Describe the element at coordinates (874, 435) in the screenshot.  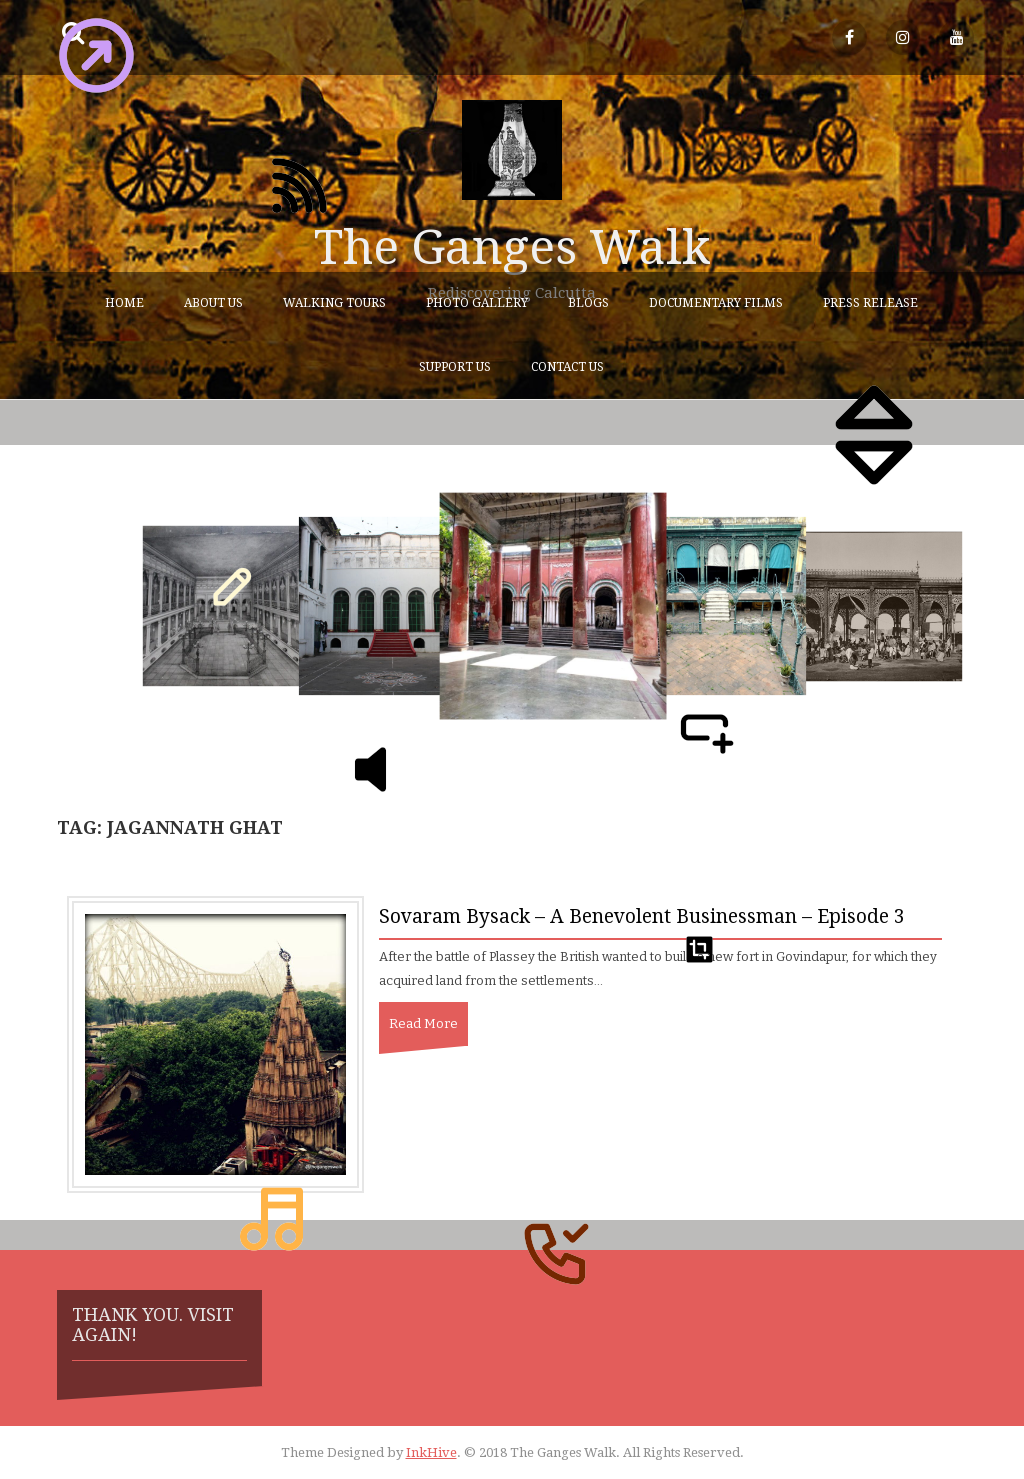
I see `expand or collapse a dropdown menu` at that location.